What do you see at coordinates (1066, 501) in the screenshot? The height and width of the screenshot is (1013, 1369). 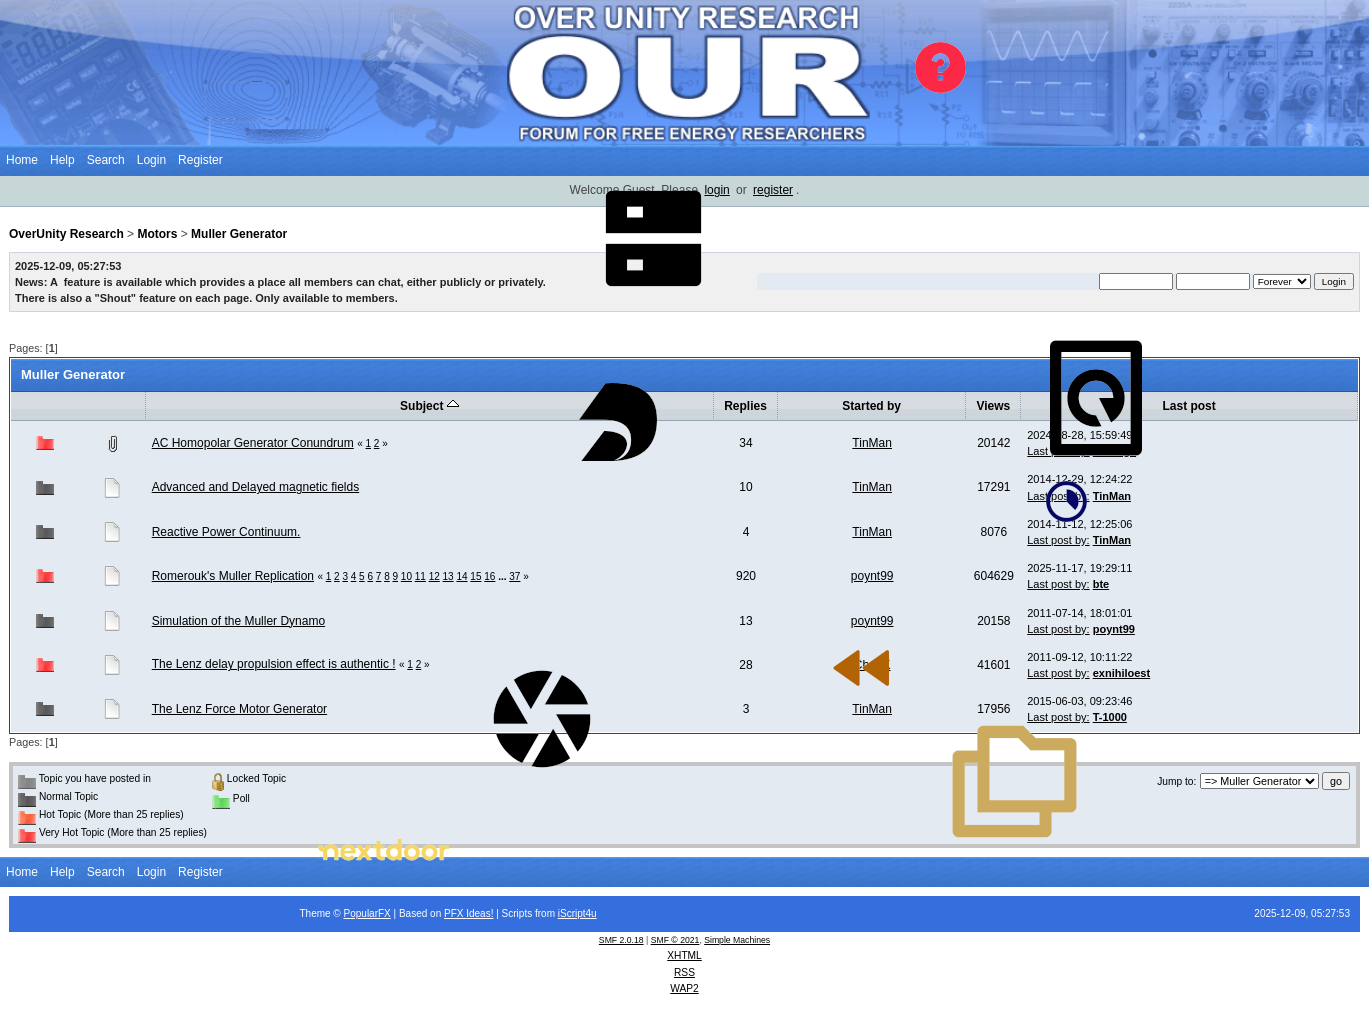 I see `indicates progress at approximately 25% completion` at bounding box center [1066, 501].